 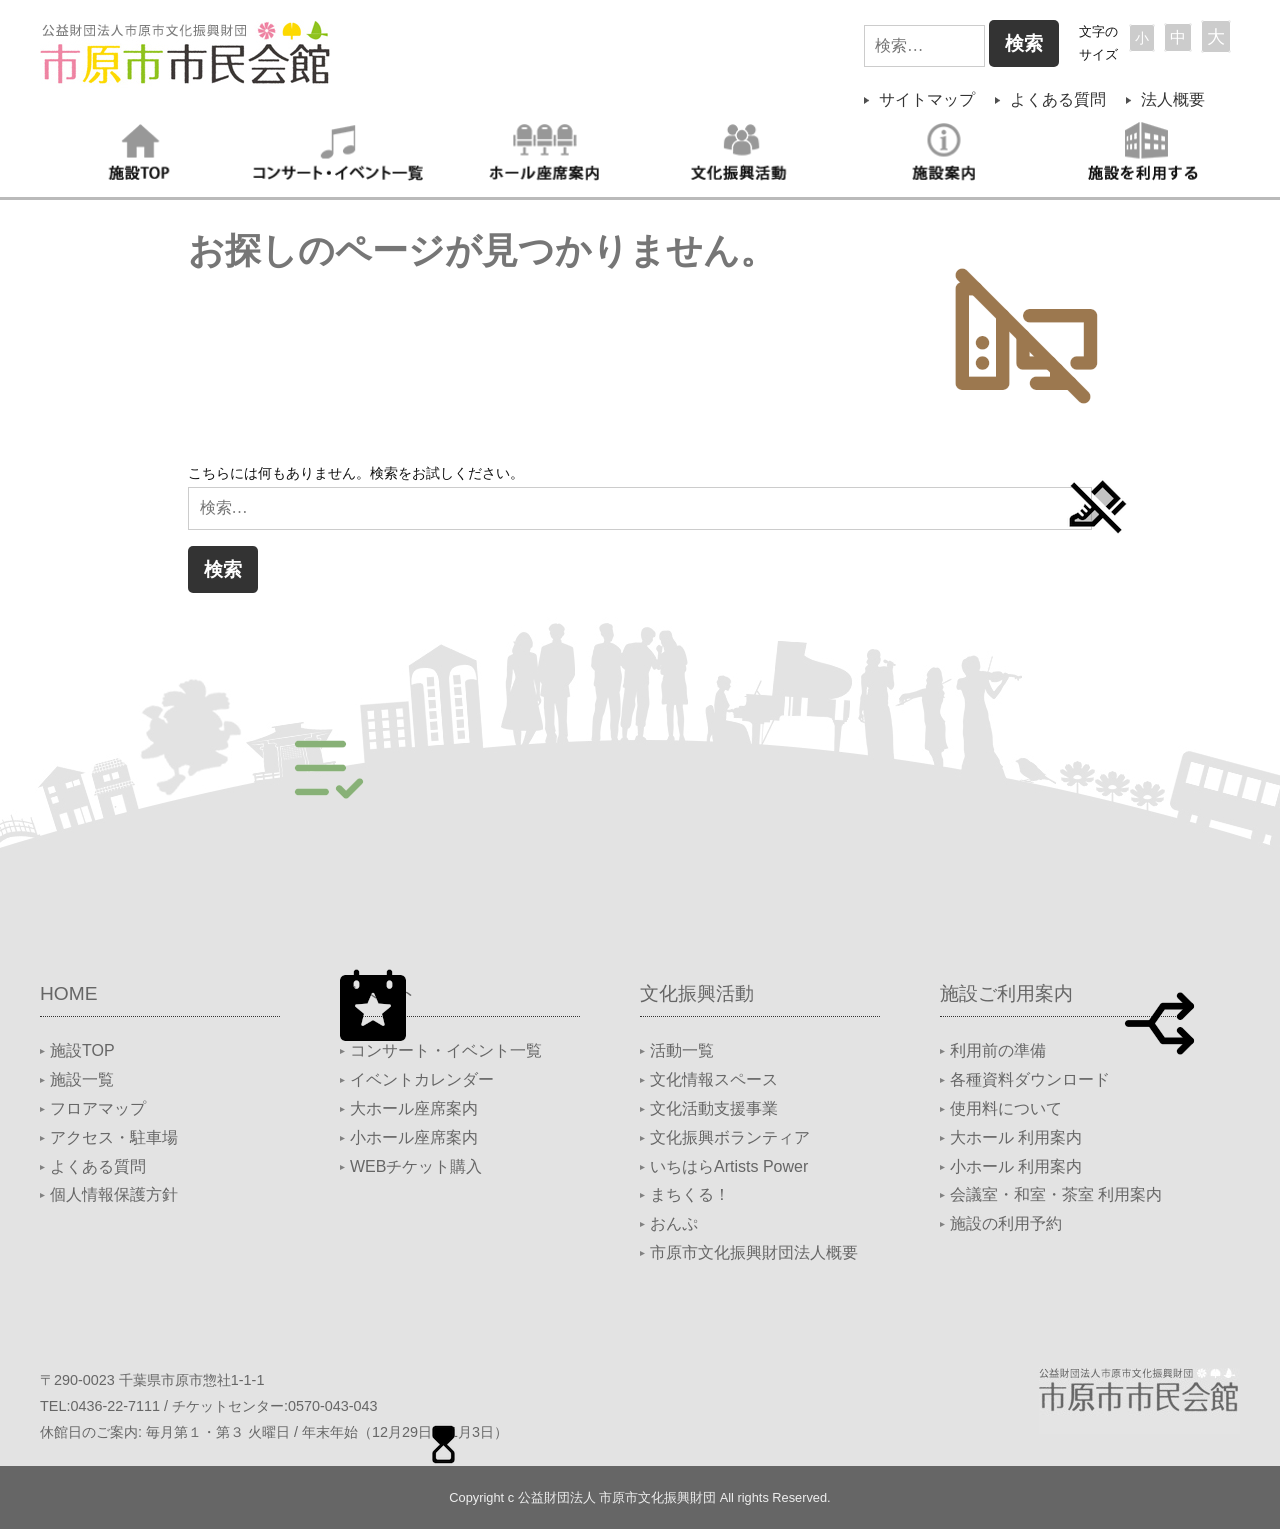 I want to click on indicates loading or processing in progress, so click(x=443, y=1444).